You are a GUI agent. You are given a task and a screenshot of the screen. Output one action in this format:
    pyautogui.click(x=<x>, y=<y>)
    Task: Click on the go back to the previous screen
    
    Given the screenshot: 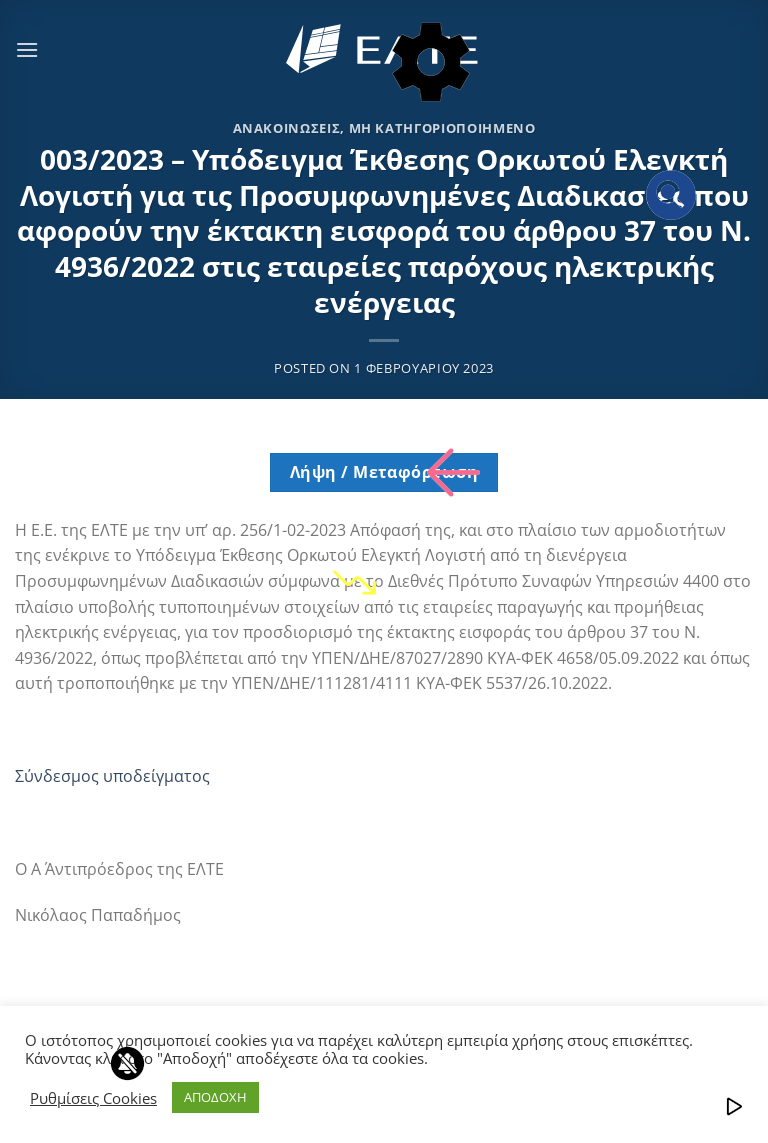 What is the action you would take?
    pyautogui.click(x=453, y=472)
    